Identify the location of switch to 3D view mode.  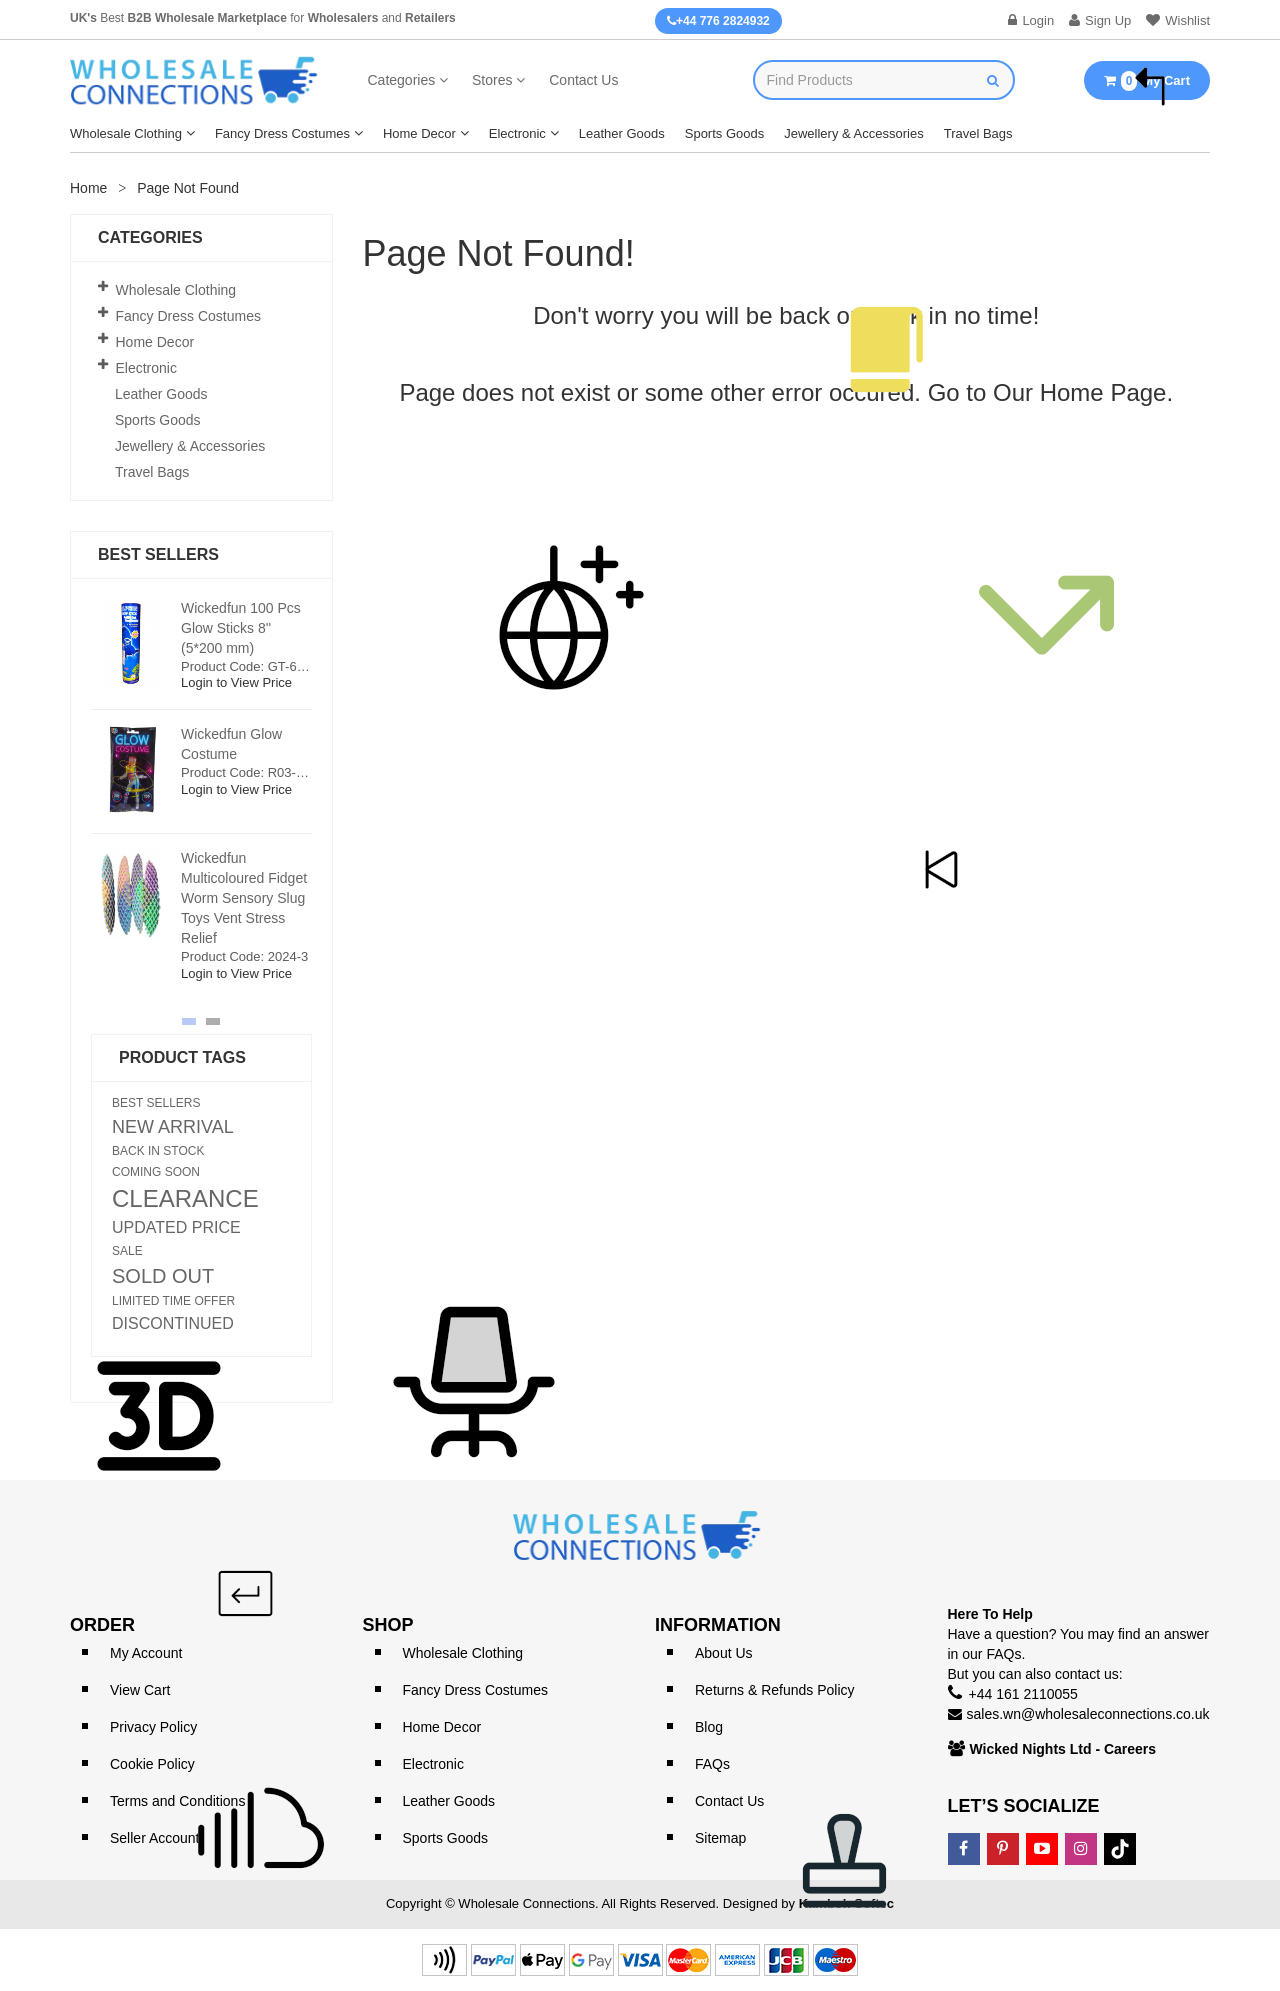
(159, 1416).